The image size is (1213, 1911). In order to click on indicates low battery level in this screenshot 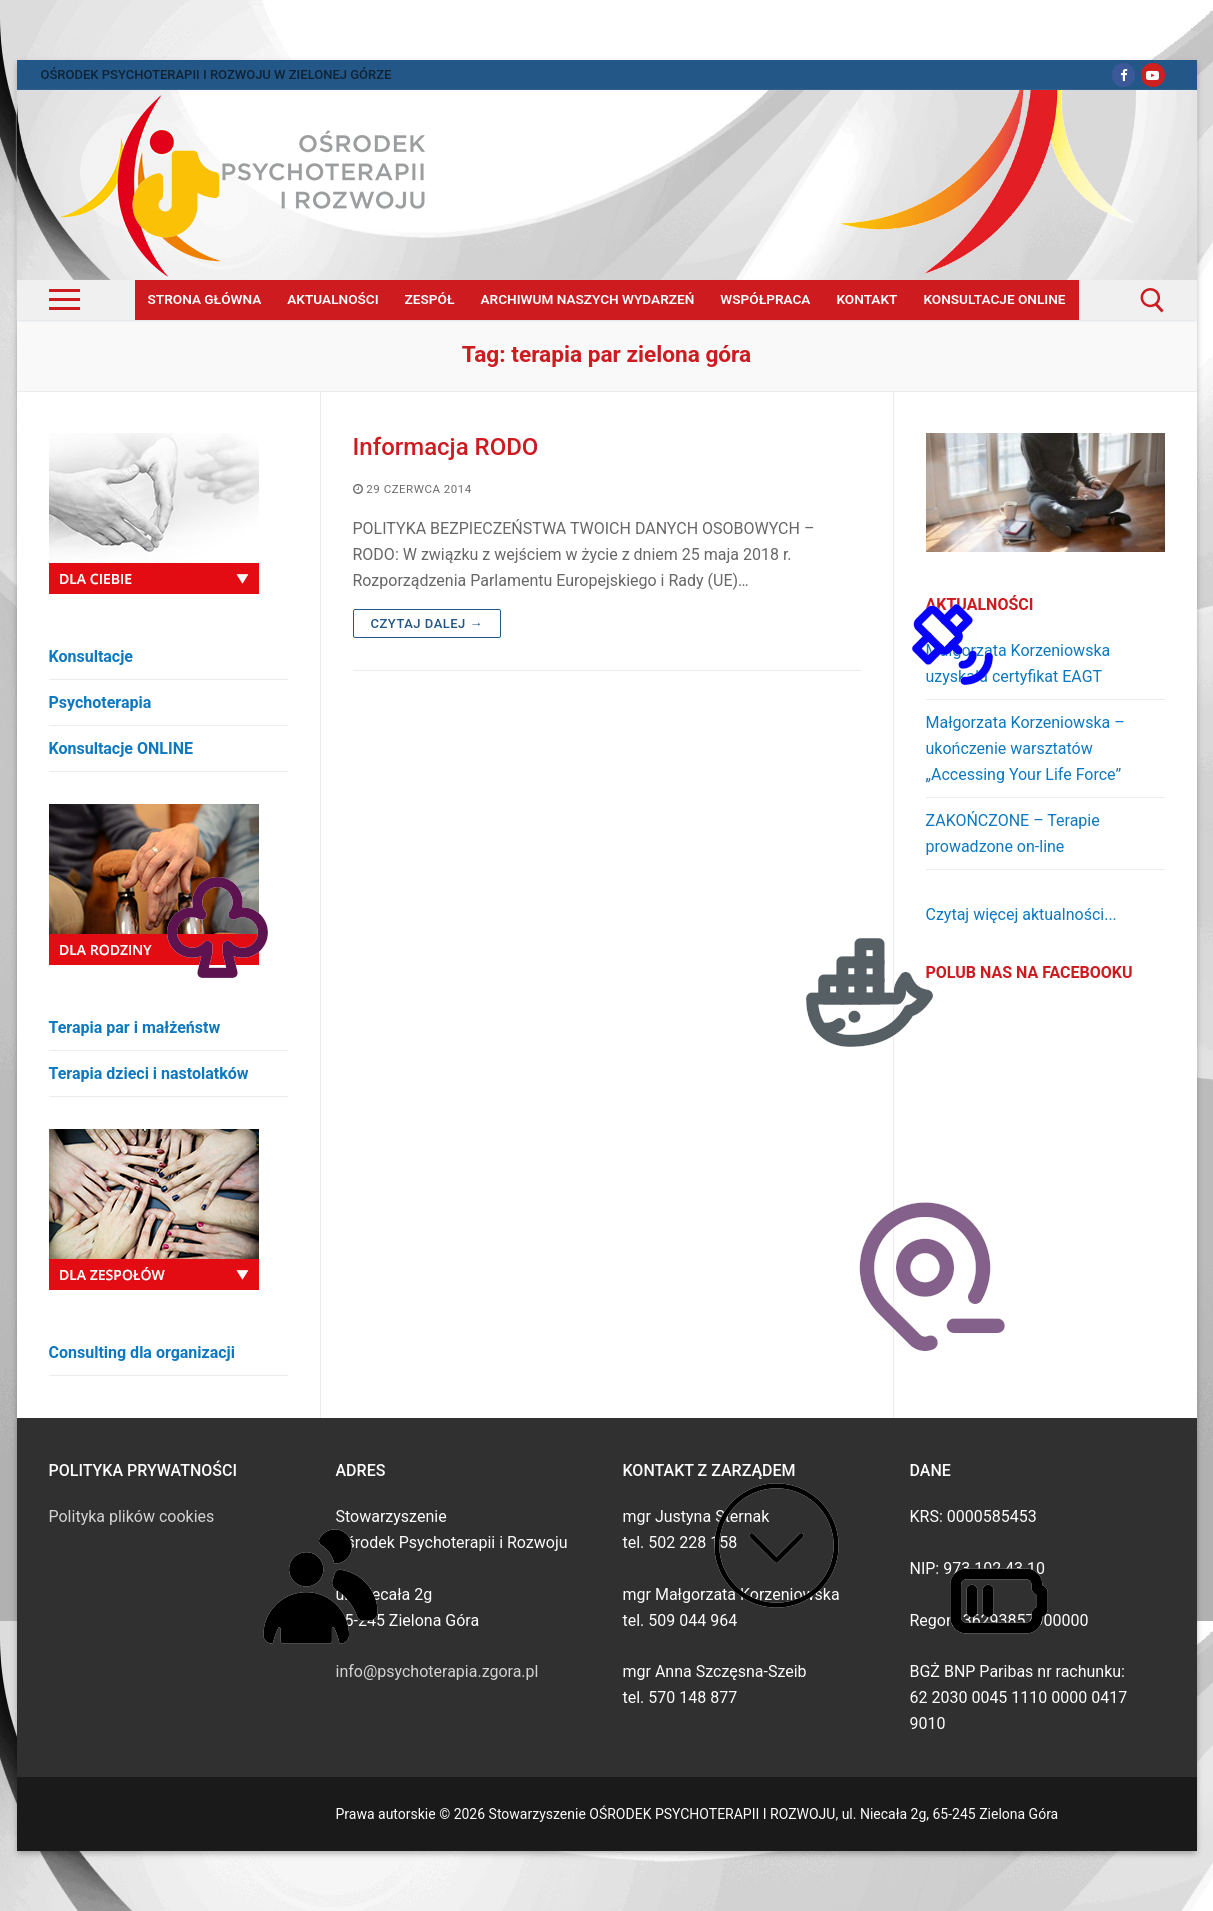, I will do `click(999, 1601)`.